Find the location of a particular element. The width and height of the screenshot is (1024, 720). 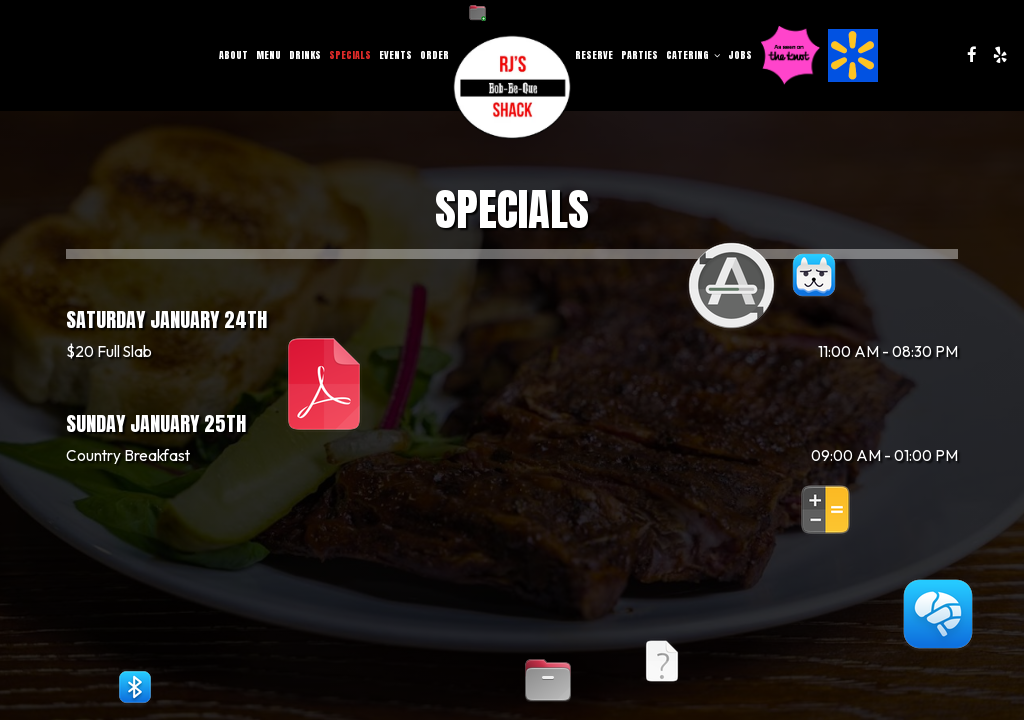

create a new folder is located at coordinates (477, 12).